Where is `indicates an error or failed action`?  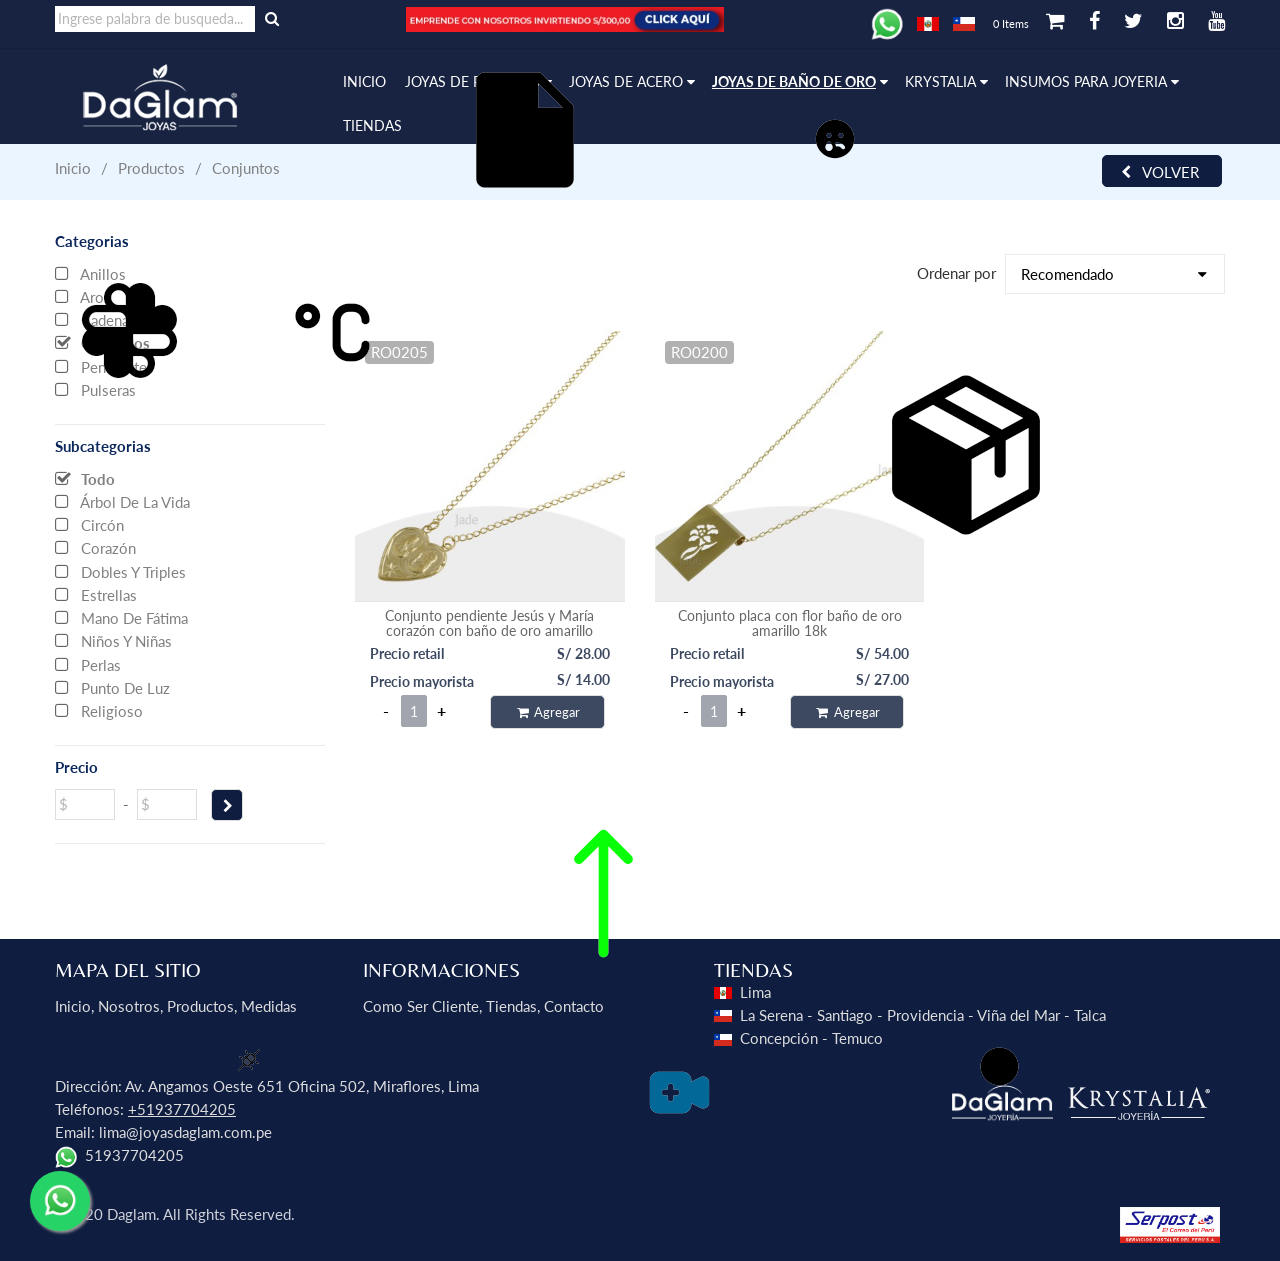 indicates an error or failed action is located at coordinates (835, 139).